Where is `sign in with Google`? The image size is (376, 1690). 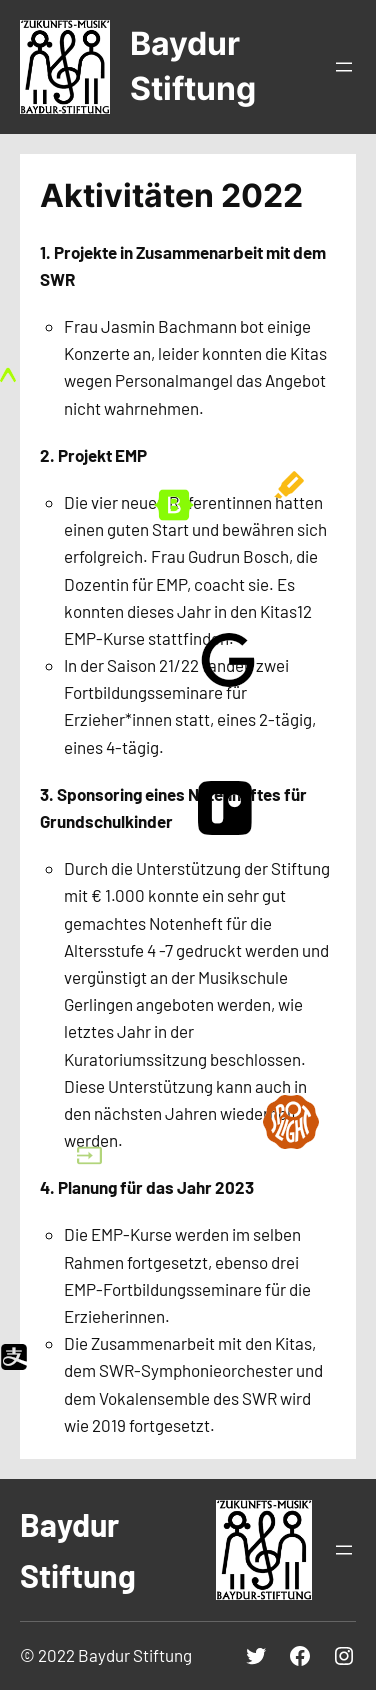
sign in with Google is located at coordinates (228, 660).